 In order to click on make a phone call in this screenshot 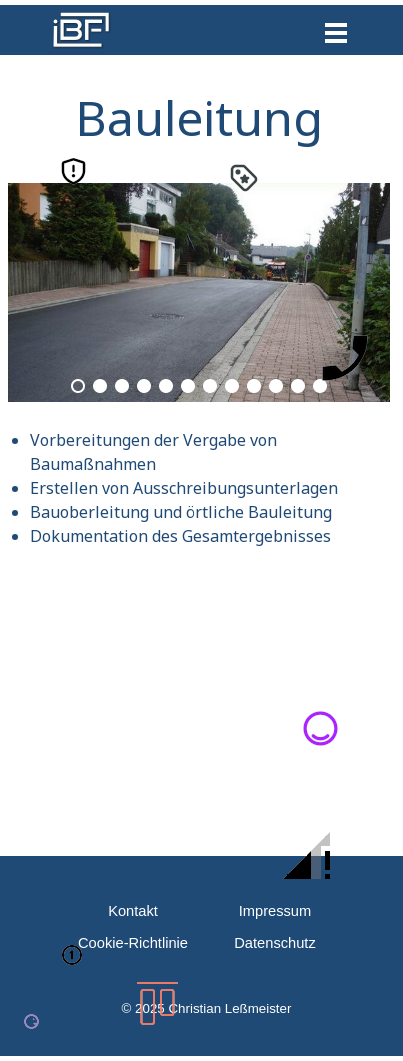, I will do `click(345, 358)`.